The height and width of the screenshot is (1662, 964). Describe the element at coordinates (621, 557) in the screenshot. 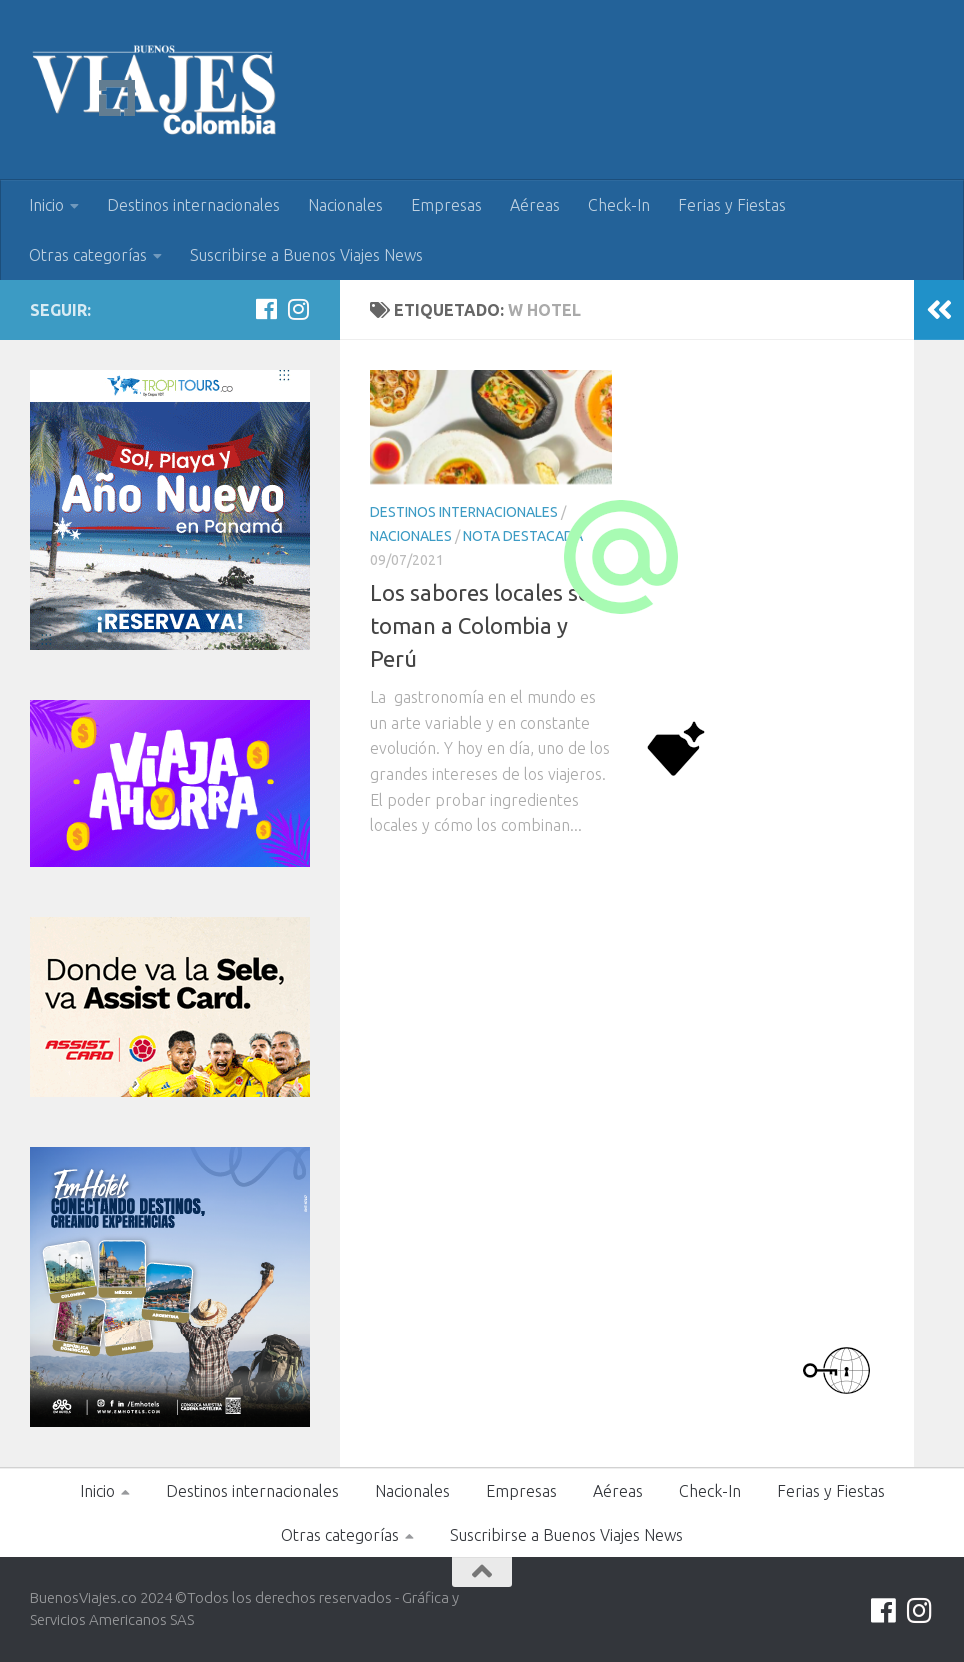

I see `open mail.ru email service` at that location.